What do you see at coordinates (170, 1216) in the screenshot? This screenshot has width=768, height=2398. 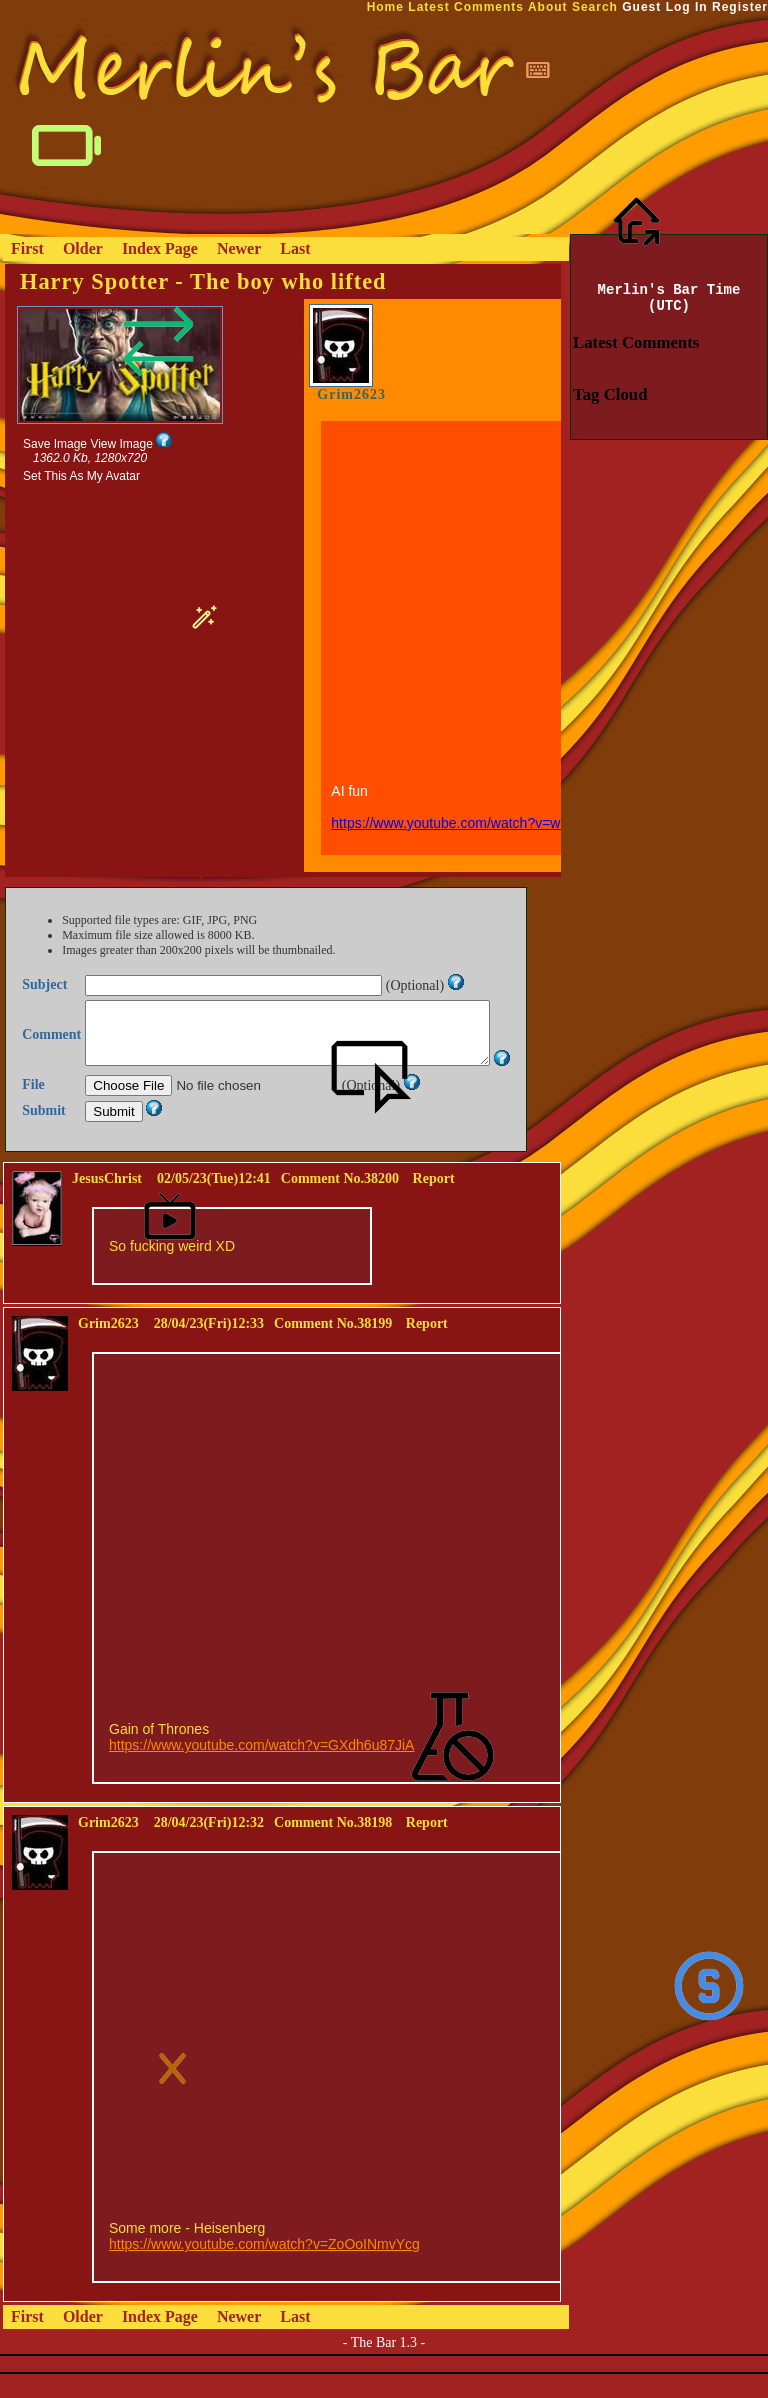 I see `watch live TV or streaming content` at bounding box center [170, 1216].